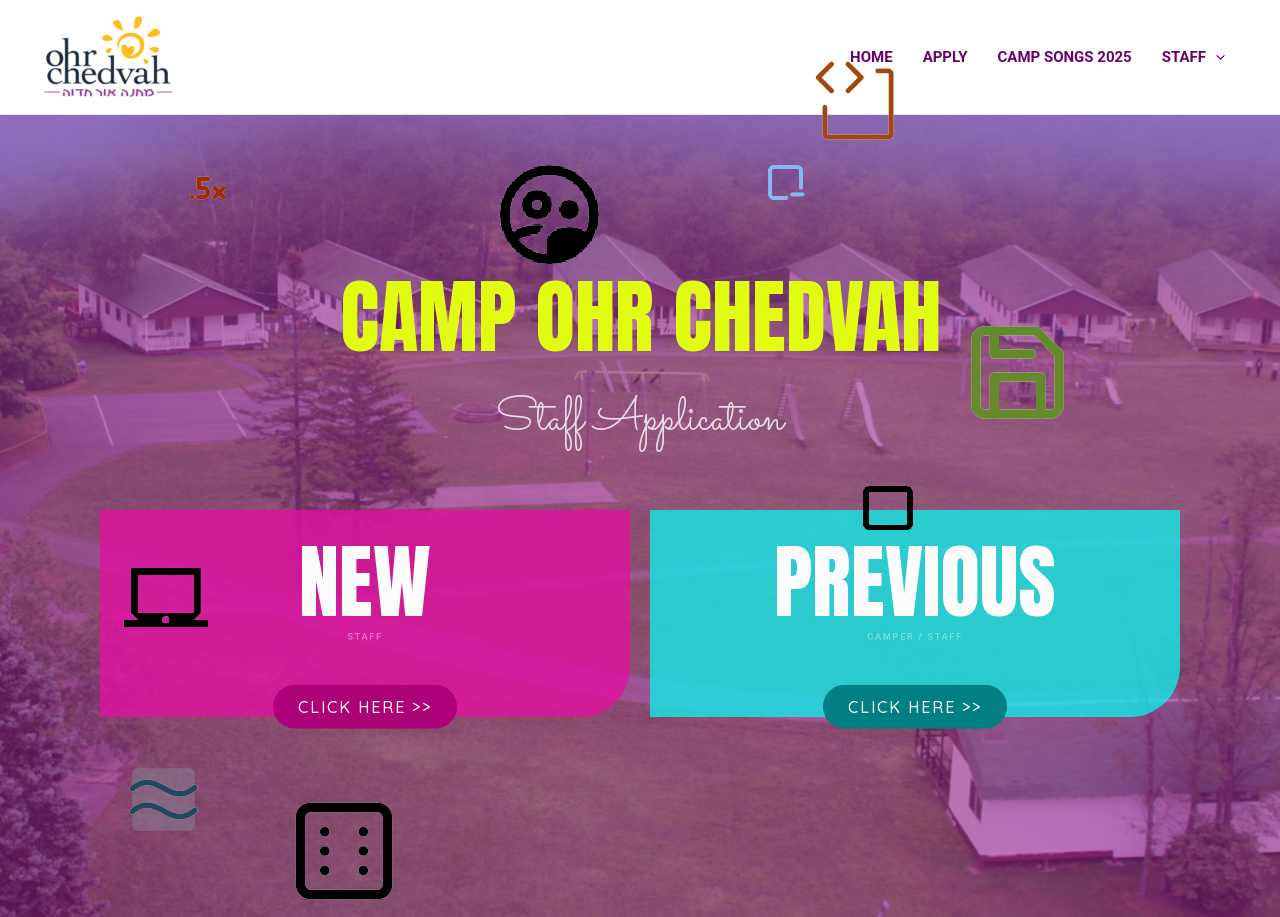 The image size is (1280, 917). I want to click on indicates approximate or estimated value, so click(163, 799).